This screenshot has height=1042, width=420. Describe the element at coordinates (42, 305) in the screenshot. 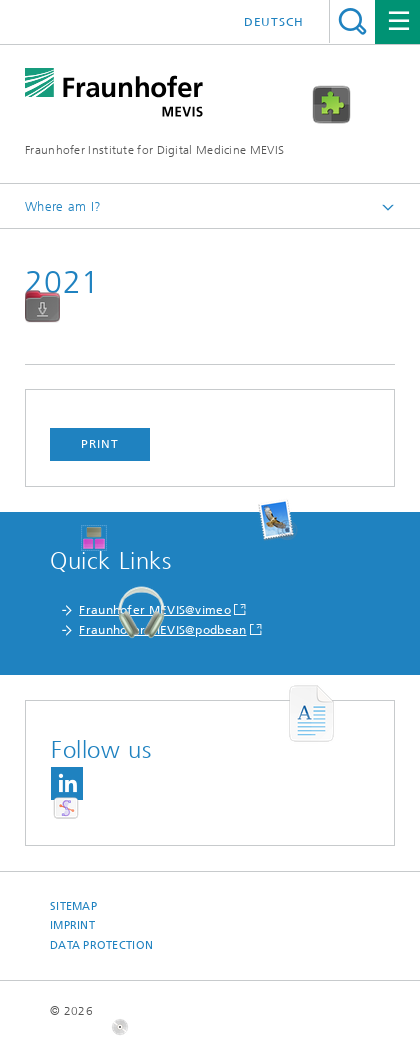

I see `access your downloads folder` at that location.